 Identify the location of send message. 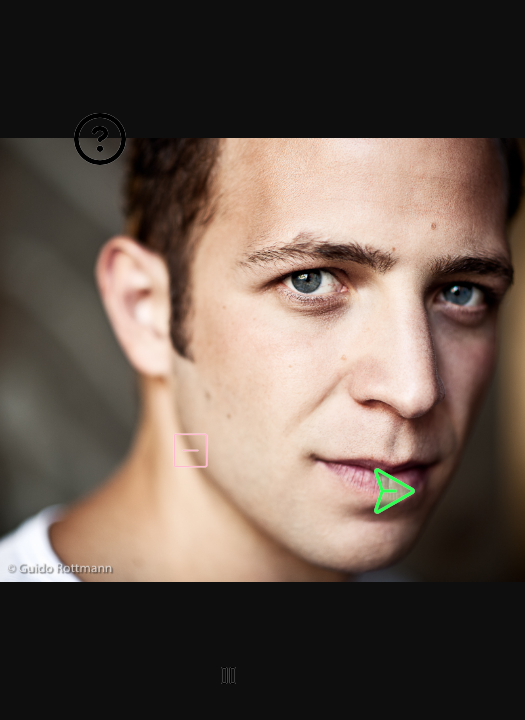
(392, 491).